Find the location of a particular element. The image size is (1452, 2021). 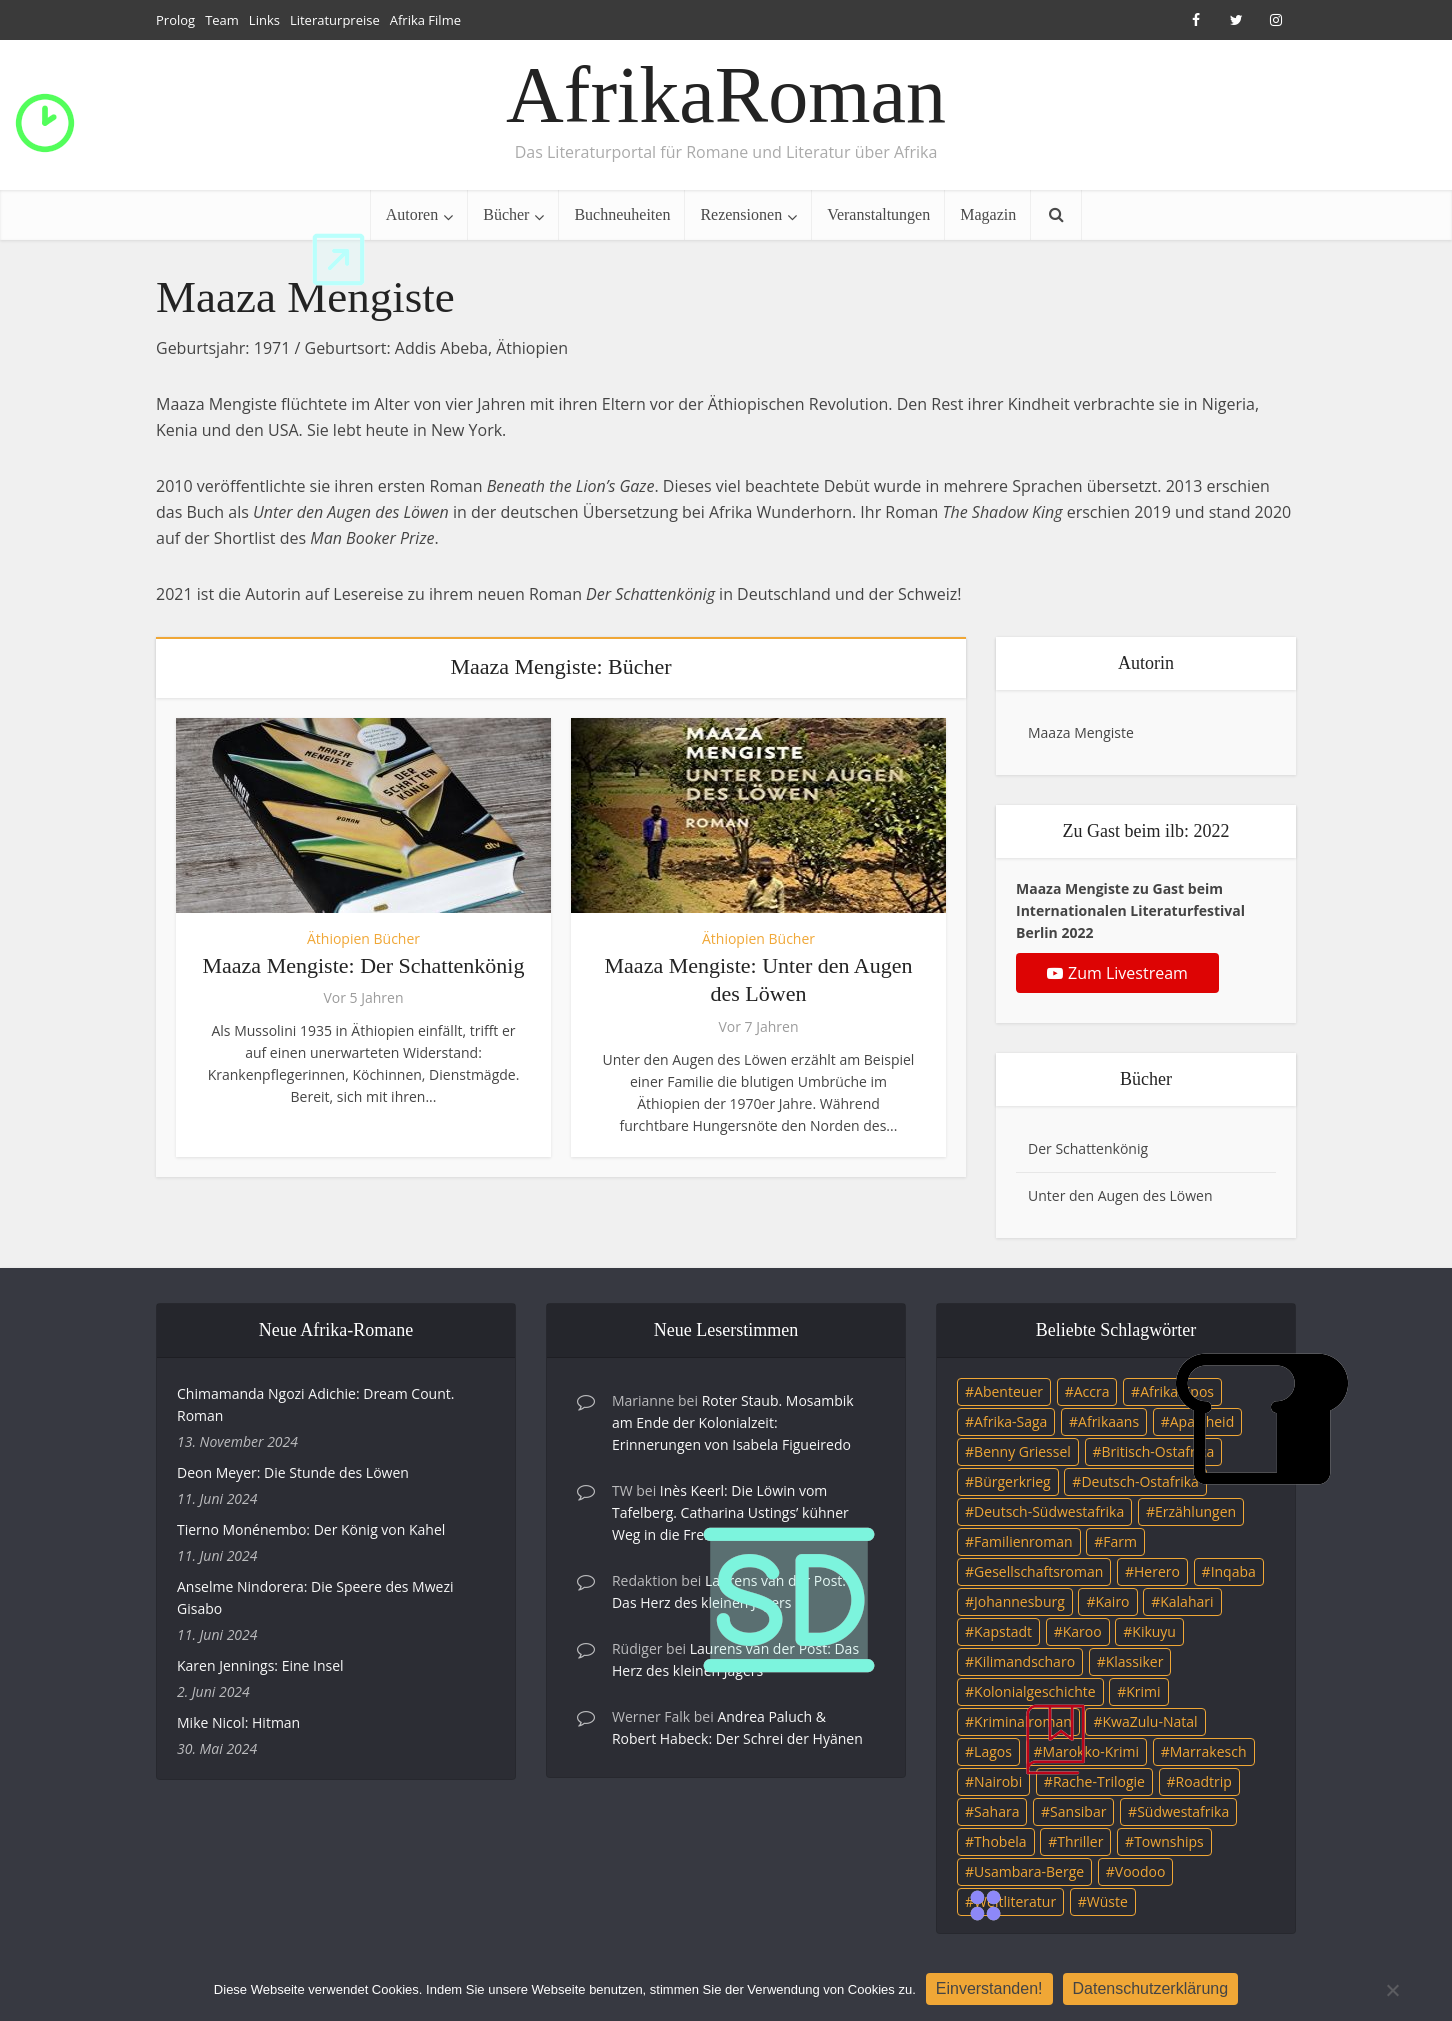

access your bookmarked reading list is located at coordinates (1055, 1739).